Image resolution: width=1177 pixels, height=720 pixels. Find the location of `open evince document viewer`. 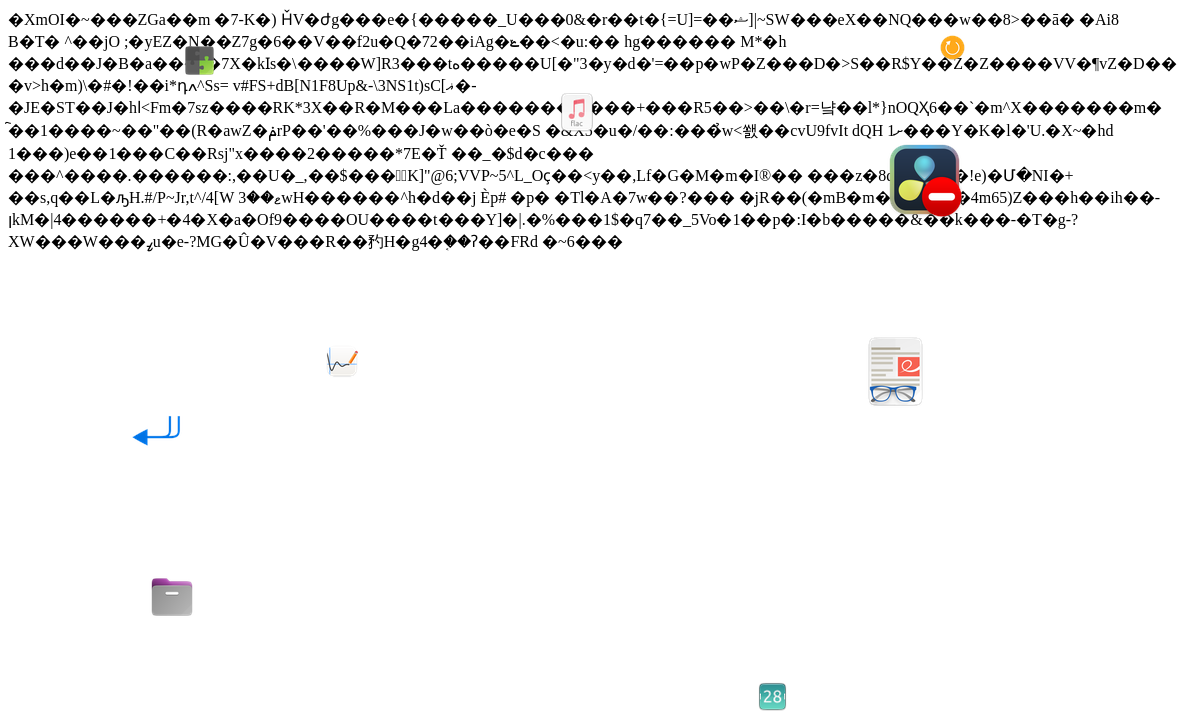

open evince document viewer is located at coordinates (895, 371).